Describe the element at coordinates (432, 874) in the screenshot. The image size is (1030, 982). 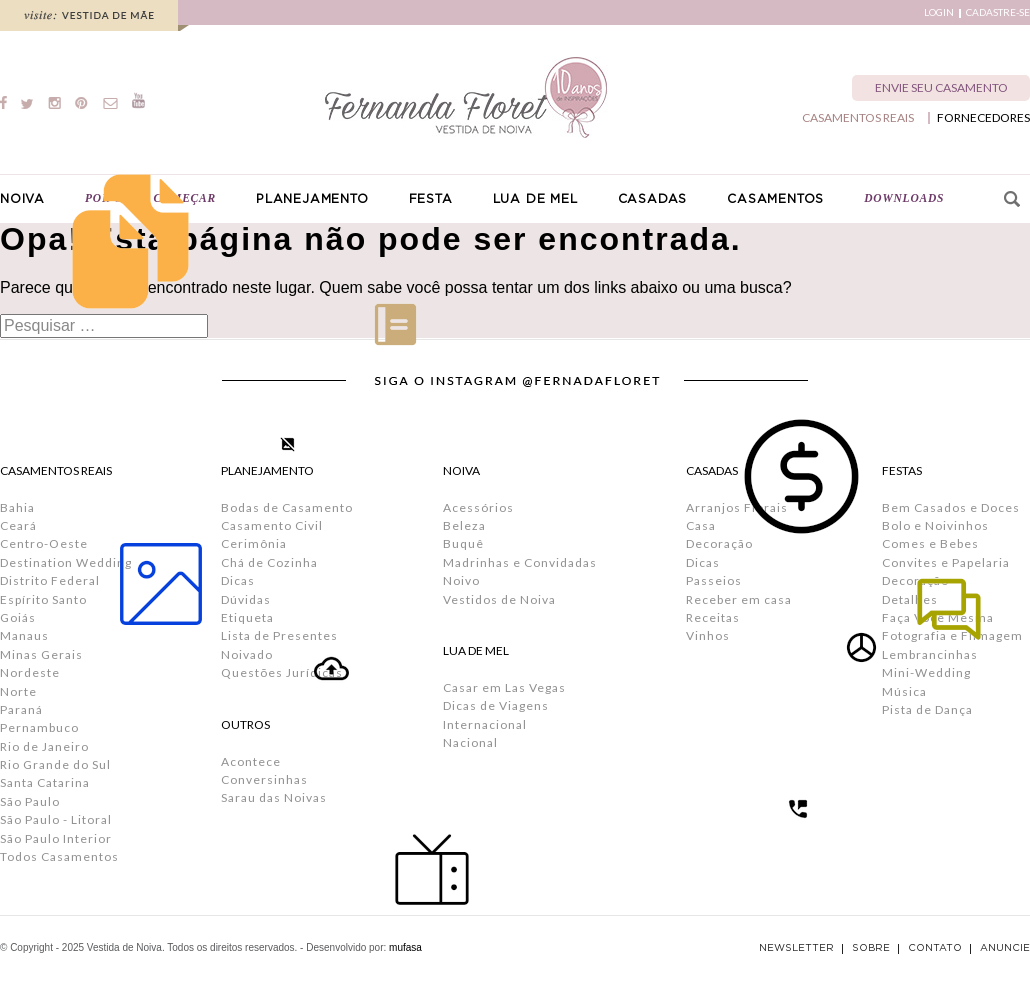
I see `access TV or video streaming features` at that location.